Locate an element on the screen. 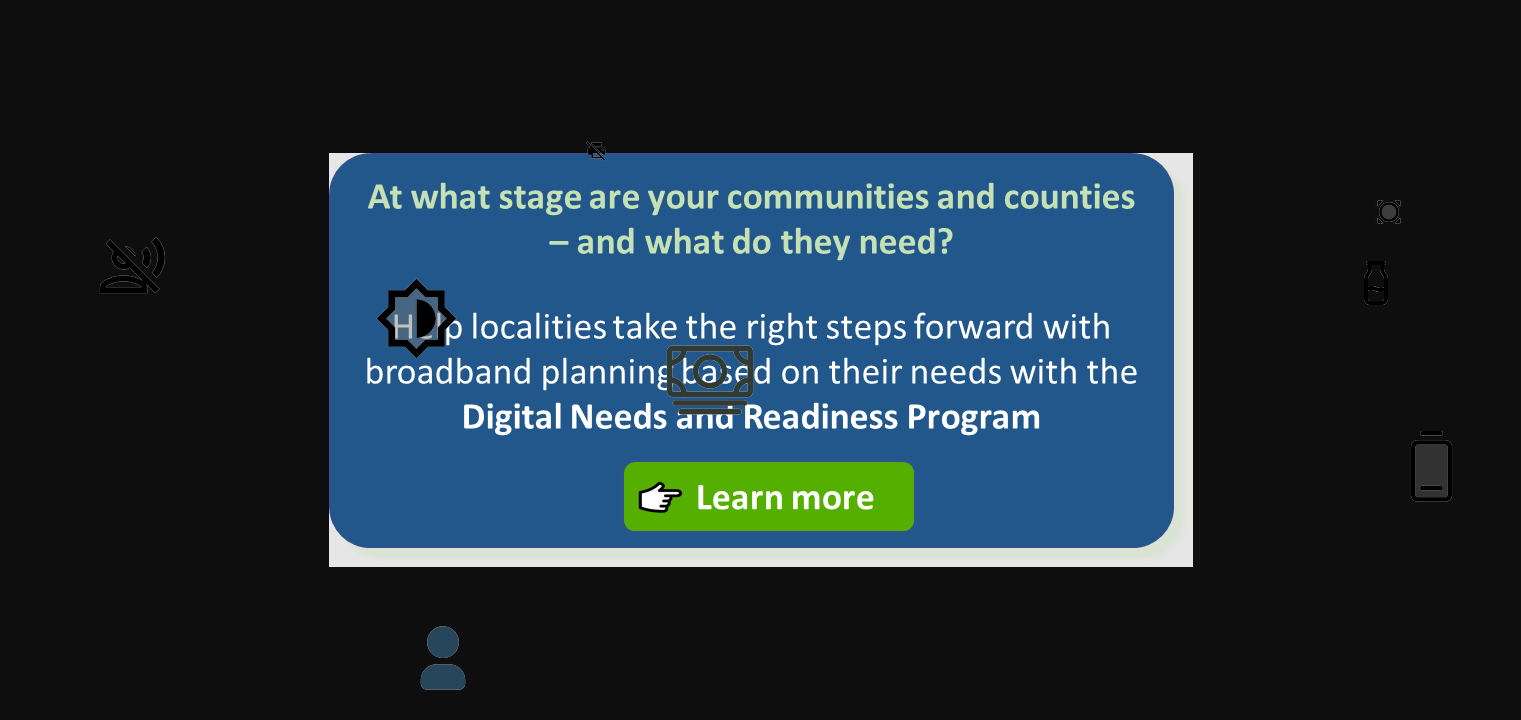  printing is unavailable or disabled is located at coordinates (596, 150).